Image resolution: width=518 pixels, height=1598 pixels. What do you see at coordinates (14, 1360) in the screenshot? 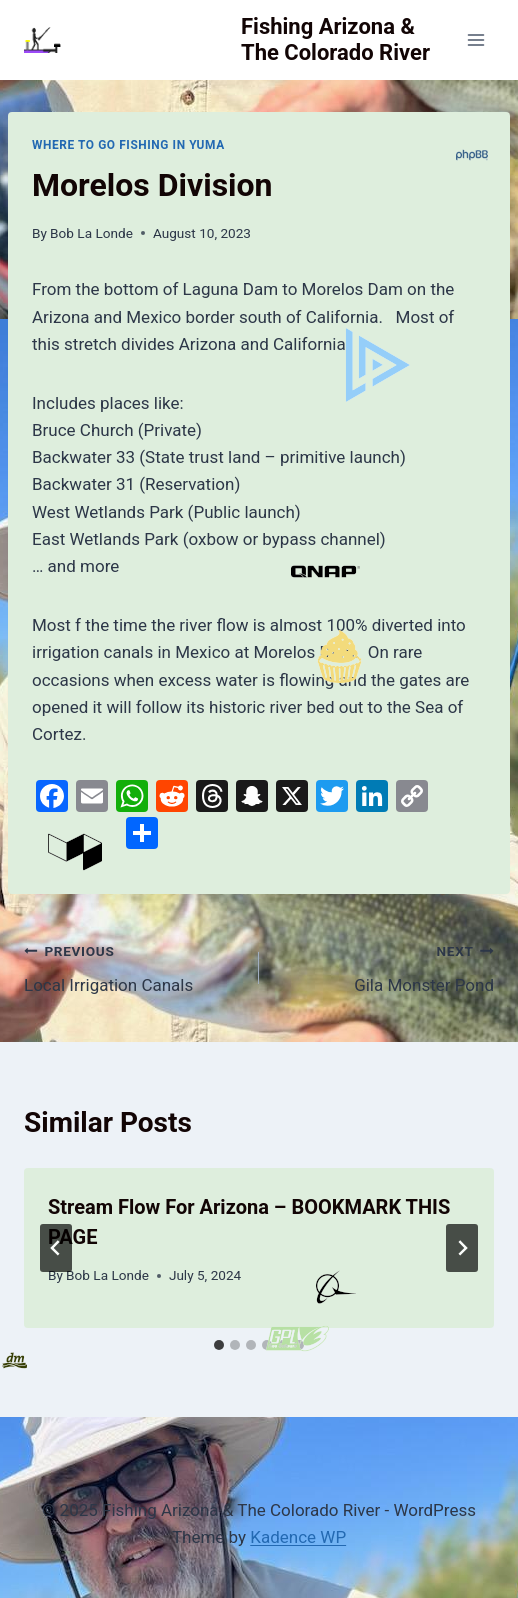
I see `dm drogerie markt company logo` at bounding box center [14, 1360].